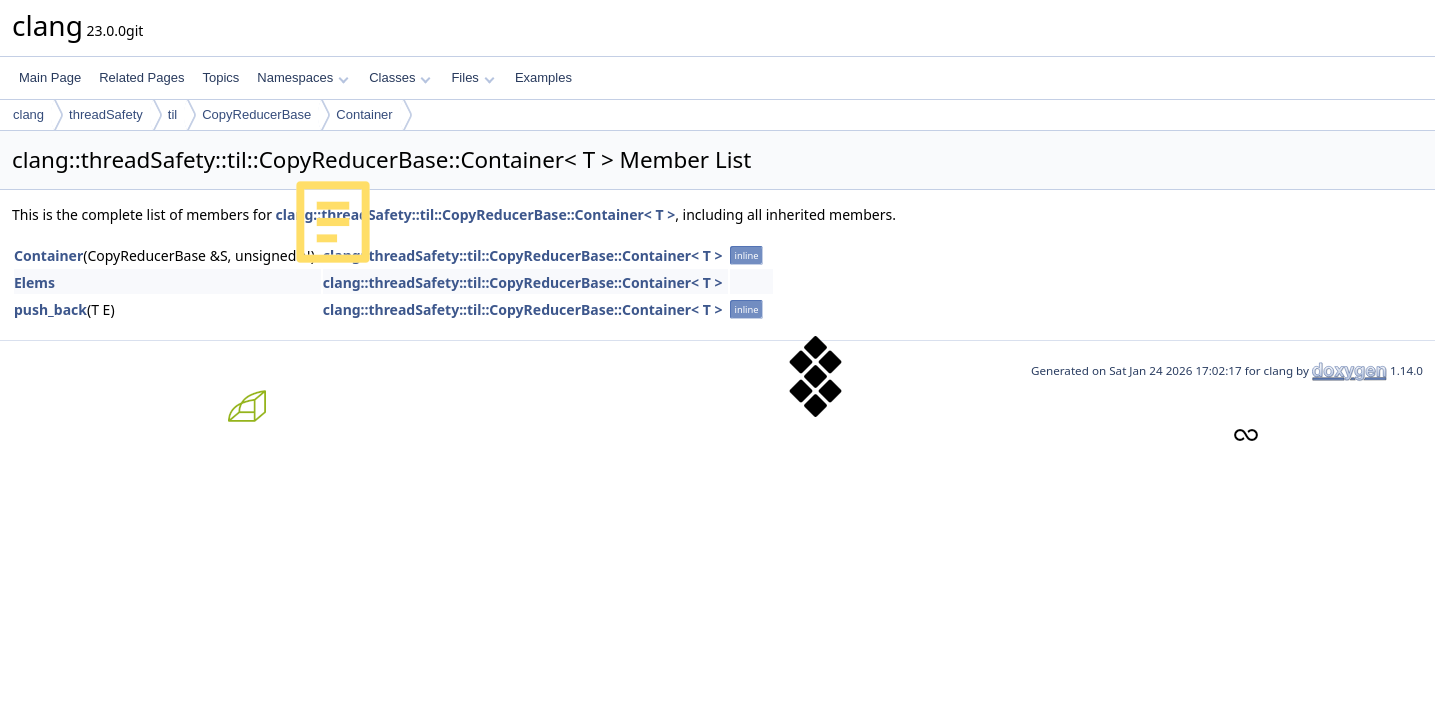 This screenshot has height=720, width=1435. What do you see at coordinates (333, 222) in the screenshot?
I see `view document list` at bounding box center [333, 222].